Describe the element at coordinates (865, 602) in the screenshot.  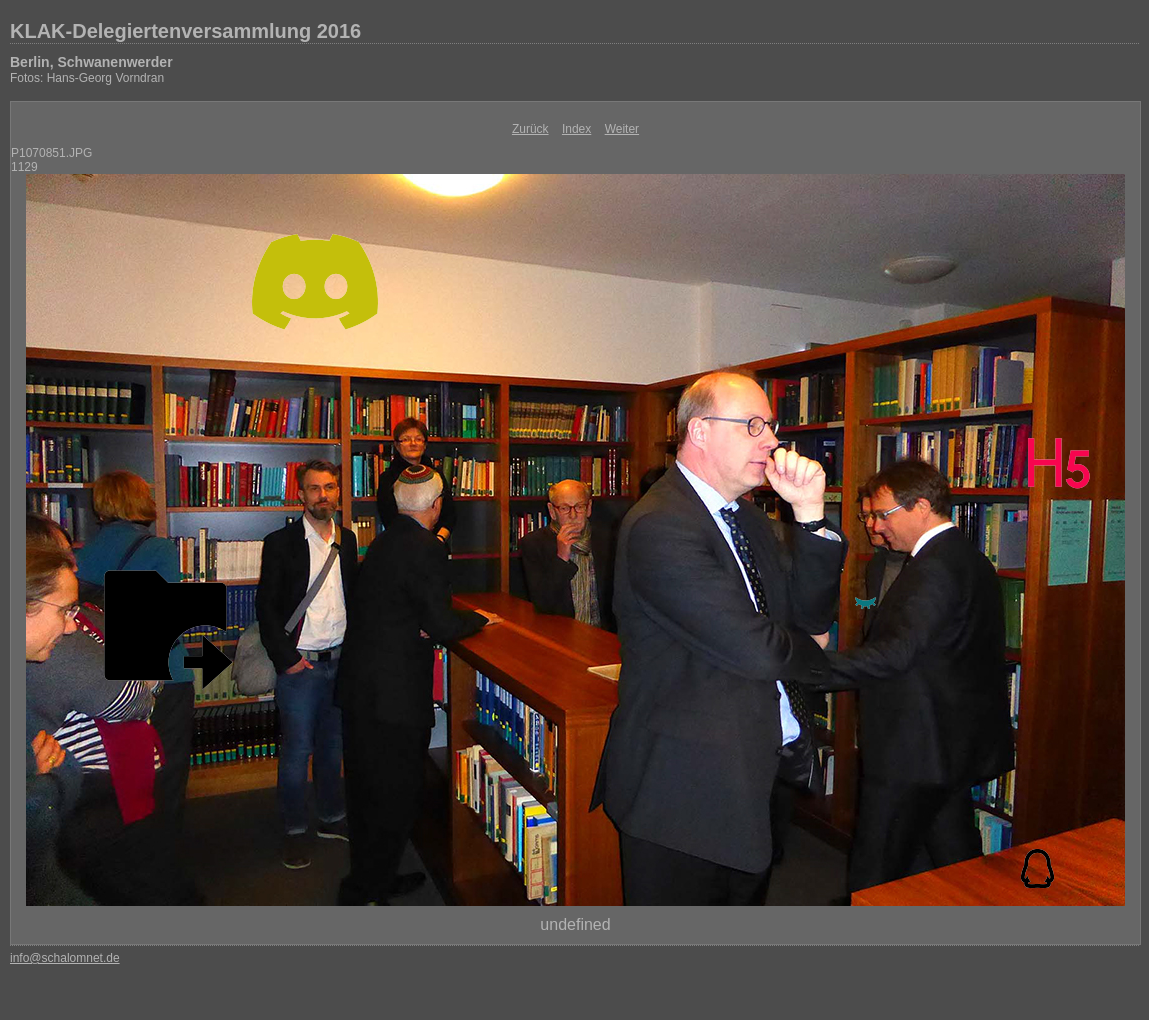
I see `hide password or sensitive content` at that location.